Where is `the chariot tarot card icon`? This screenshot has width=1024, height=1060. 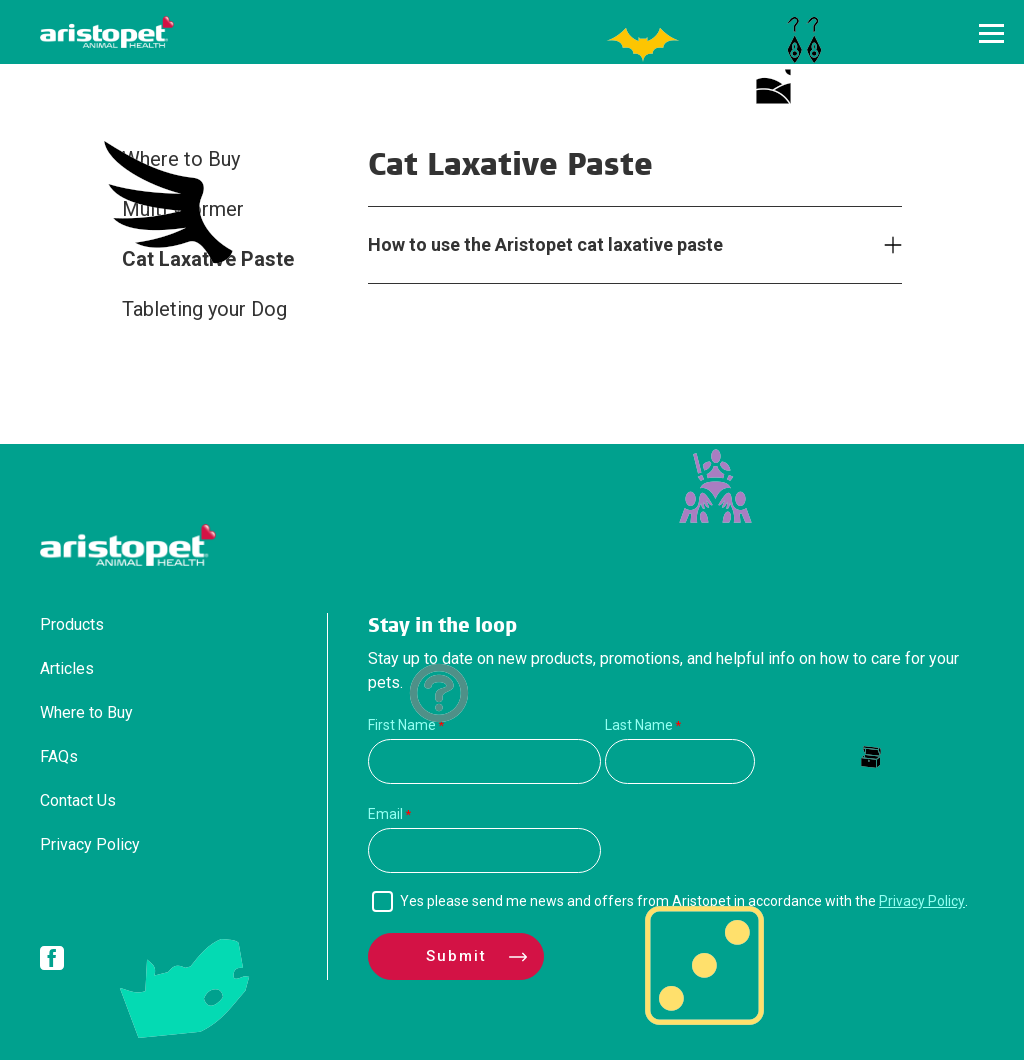 the chariot tarot card icon is located at coordinates (715, 485).